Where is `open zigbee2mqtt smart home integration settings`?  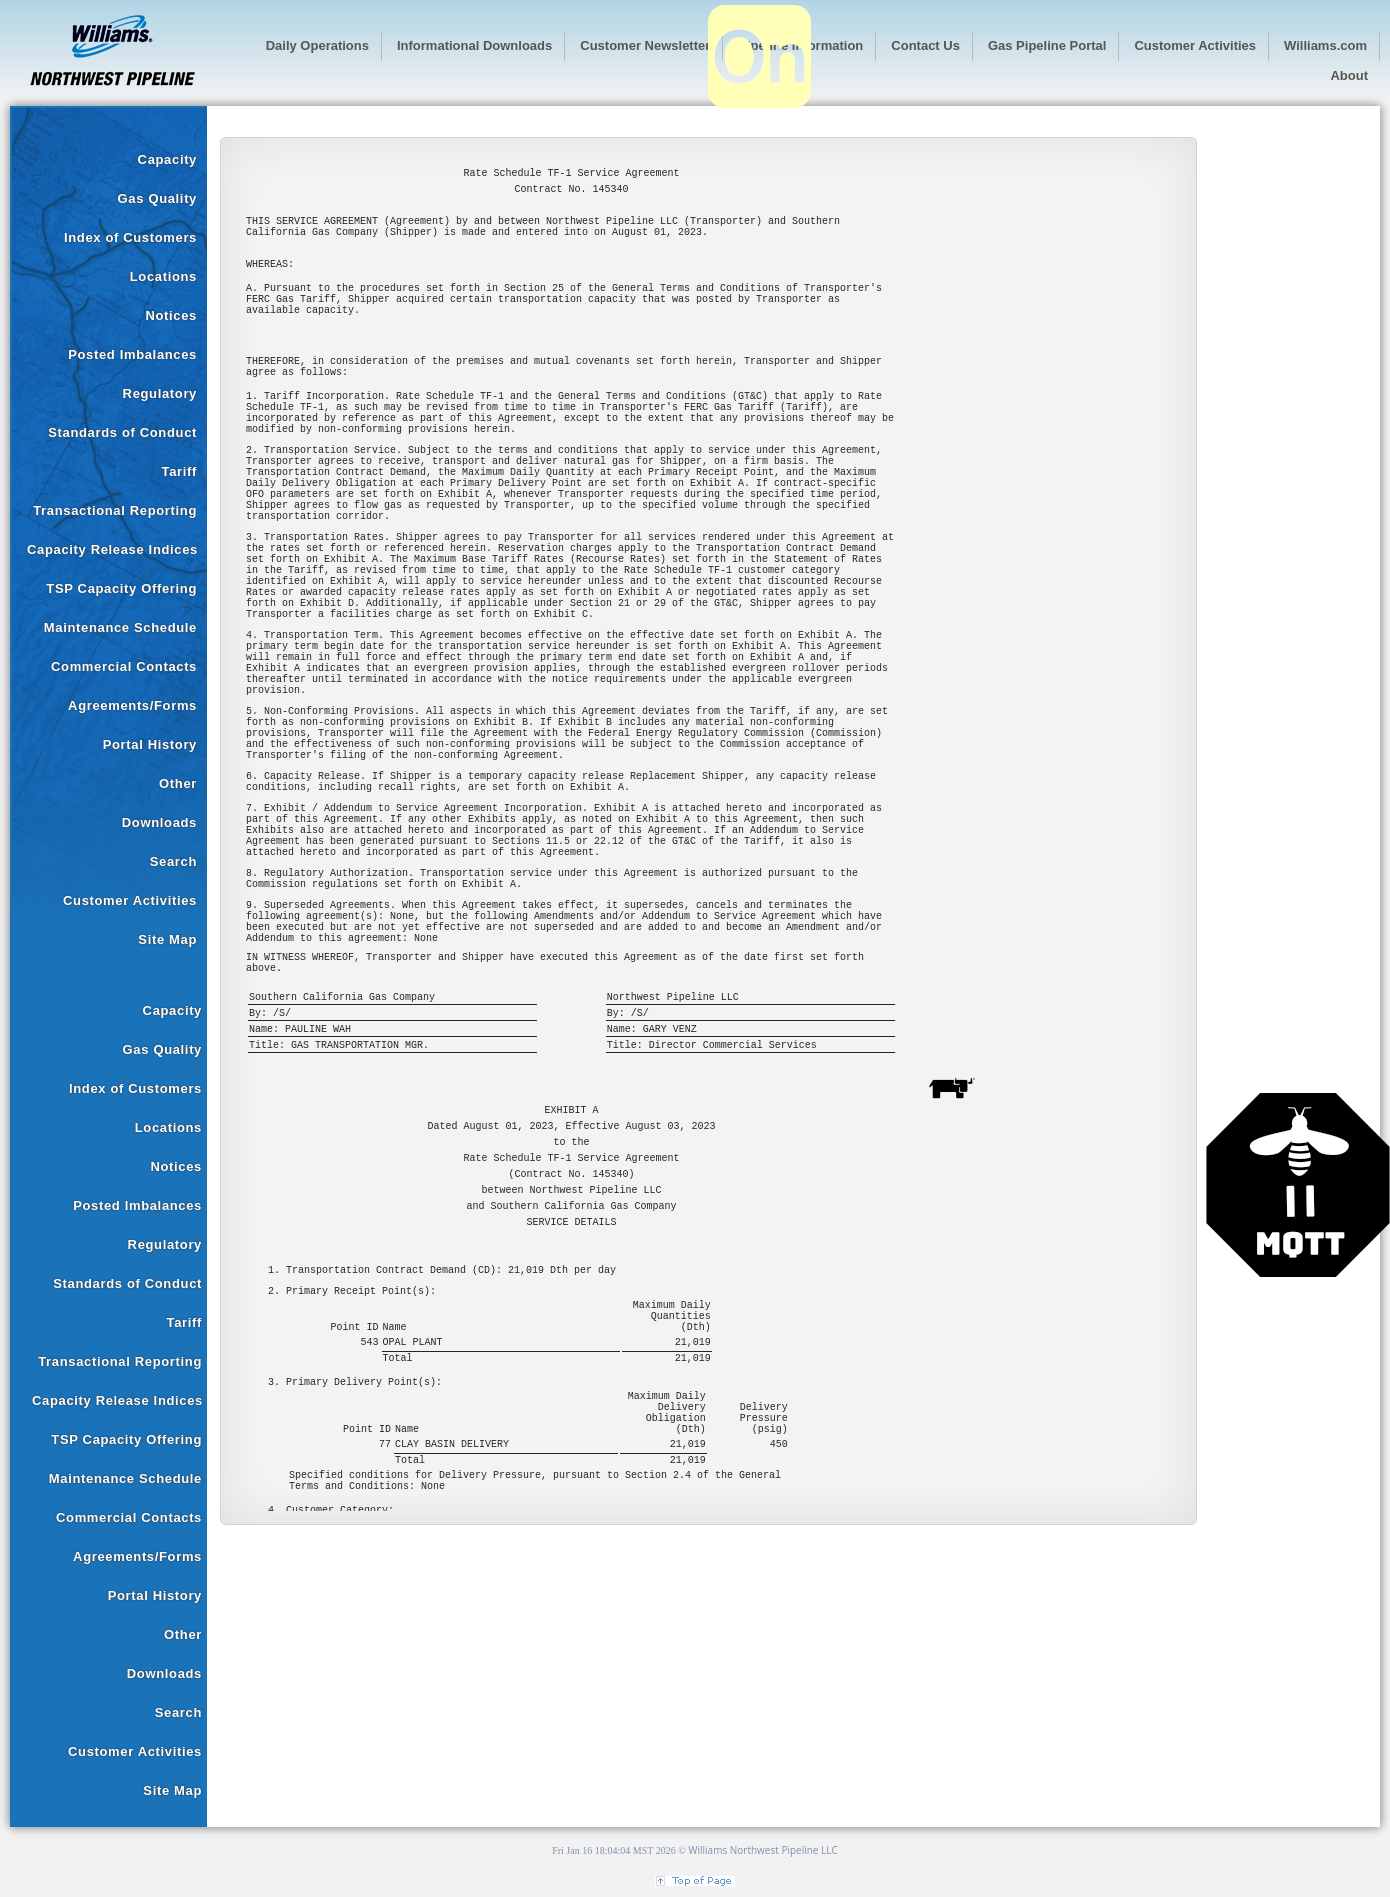 open zigbee2mqtt smart home integration settings is located at coordinates (1298, 1185).